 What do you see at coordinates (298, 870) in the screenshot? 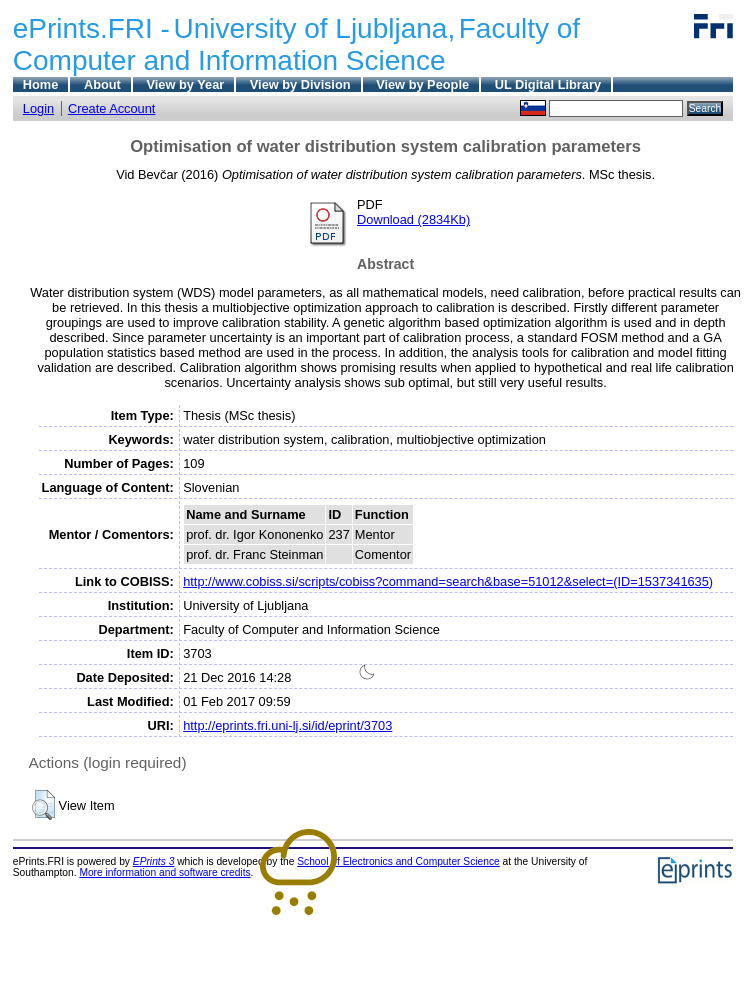
I see `indicates snowy weather conditions` at bounding box center [298, 870].